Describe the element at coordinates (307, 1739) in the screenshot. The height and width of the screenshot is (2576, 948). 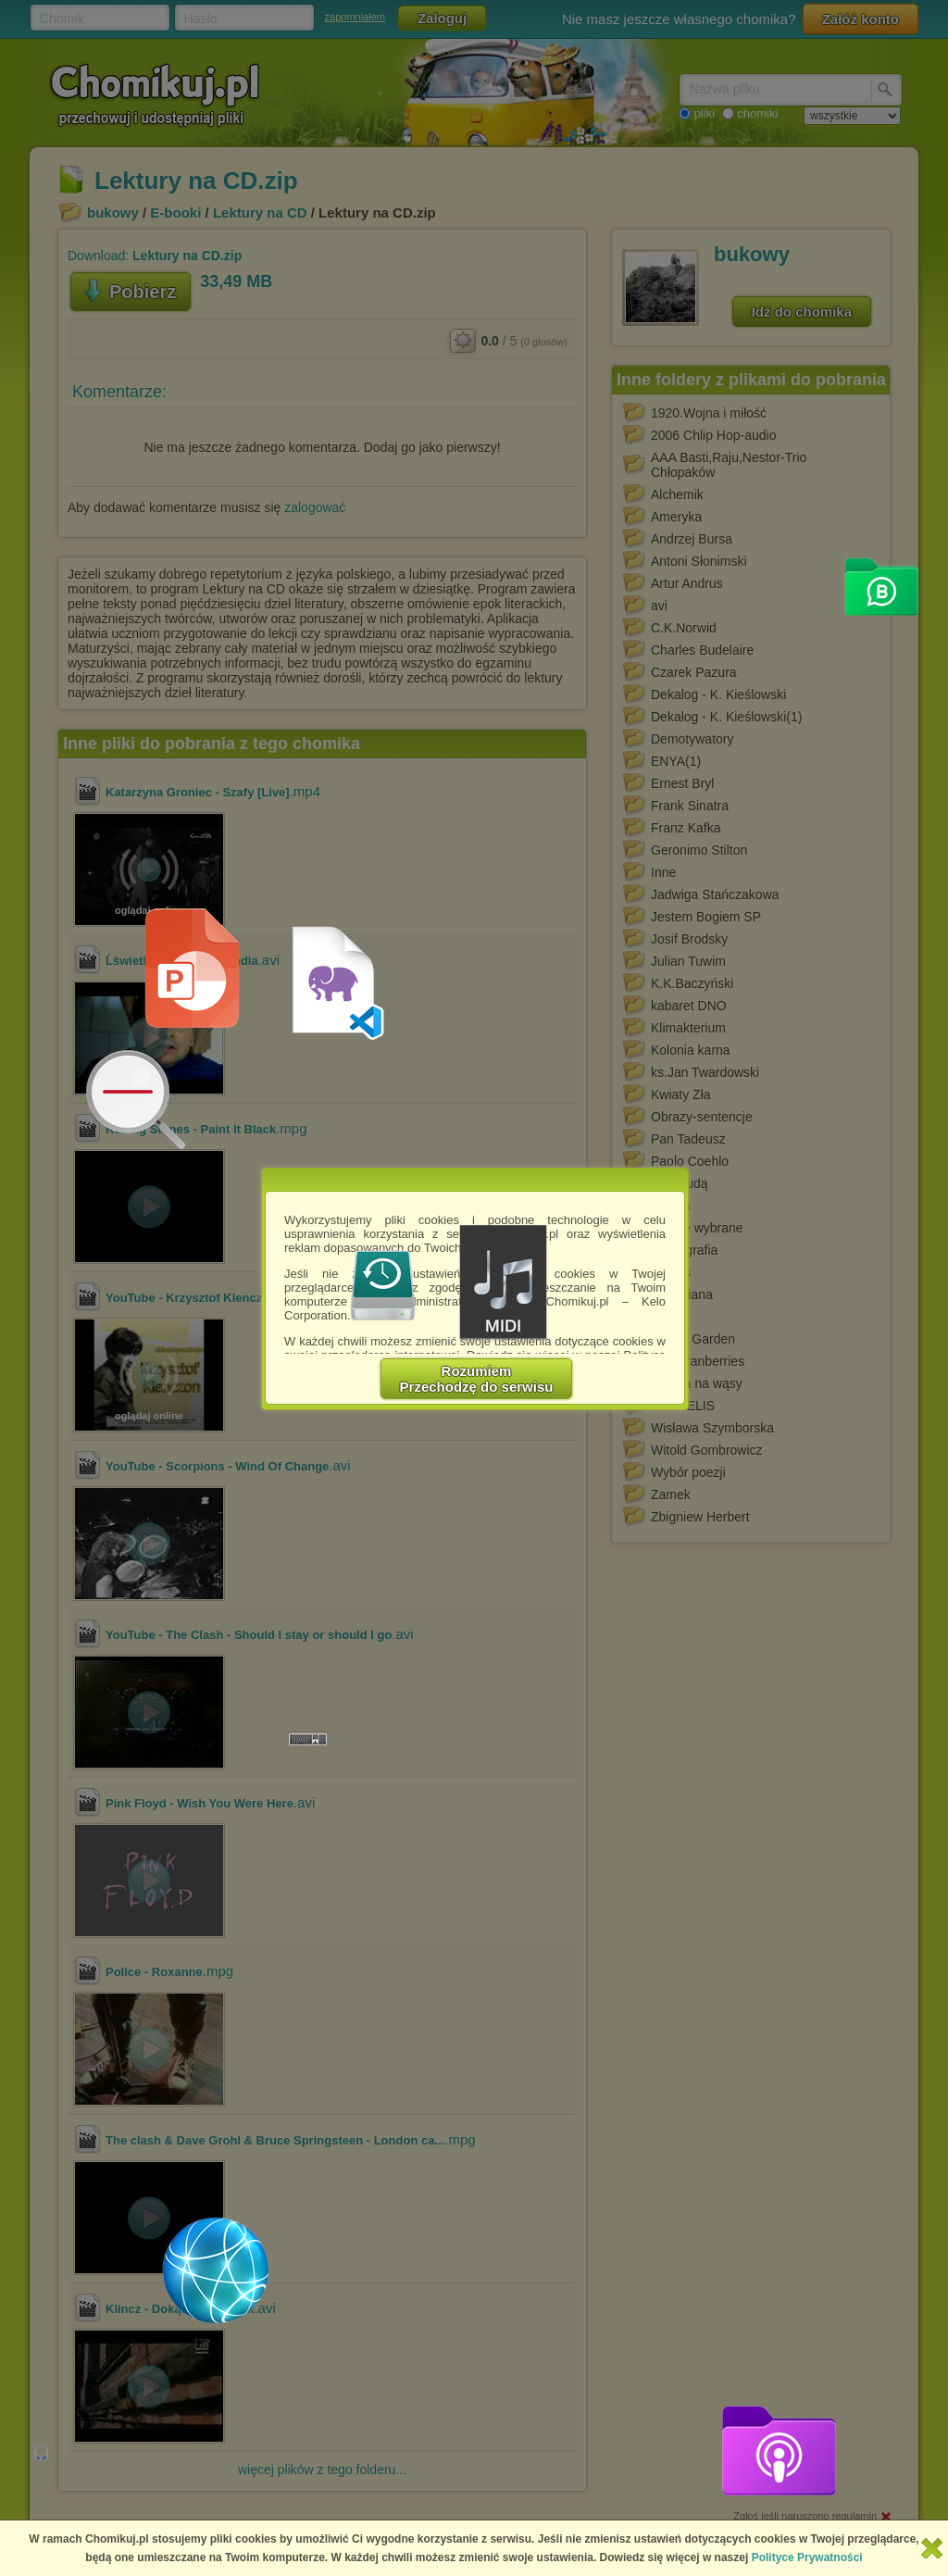
I see `connect or manage a wireless keyboard` at that location.